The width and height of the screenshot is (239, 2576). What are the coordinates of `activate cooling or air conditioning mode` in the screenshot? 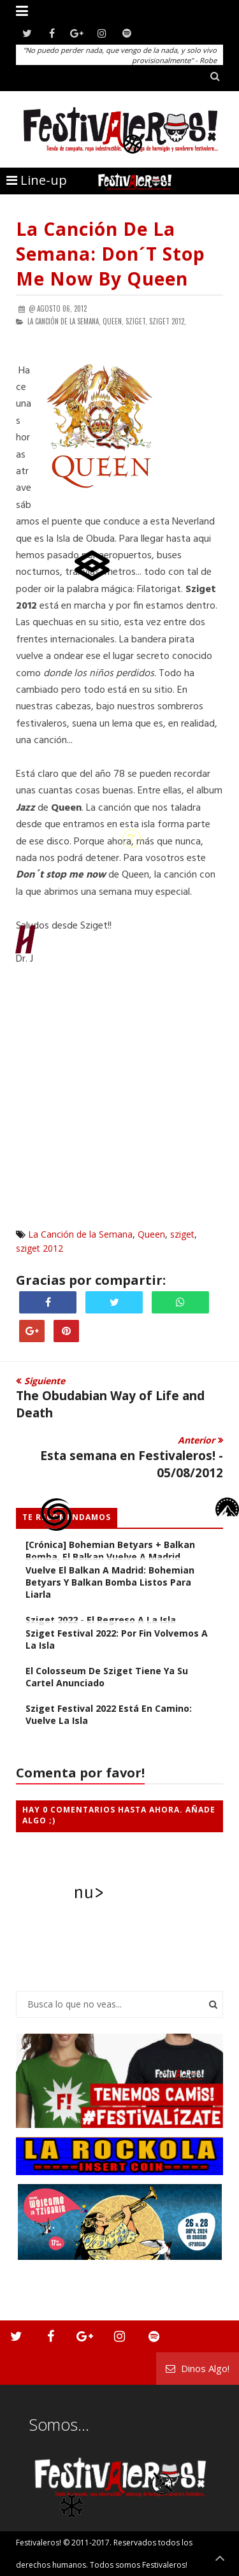 It's located at (71, 2506).